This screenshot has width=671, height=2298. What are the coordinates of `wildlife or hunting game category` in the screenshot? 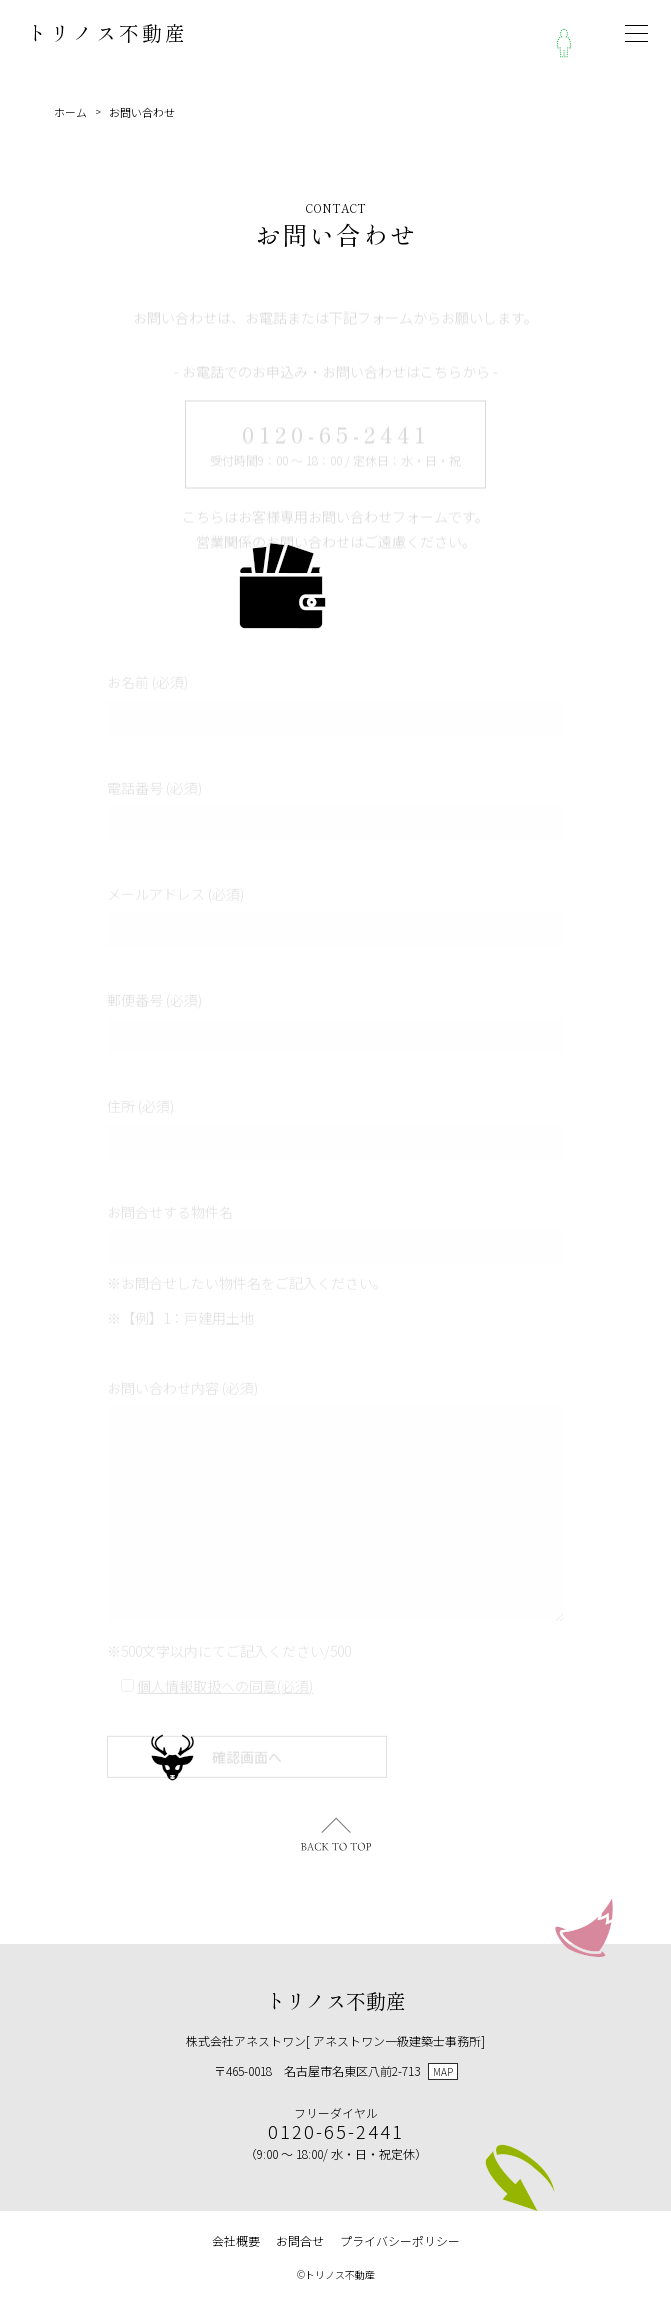 It's located at (172, 1757).